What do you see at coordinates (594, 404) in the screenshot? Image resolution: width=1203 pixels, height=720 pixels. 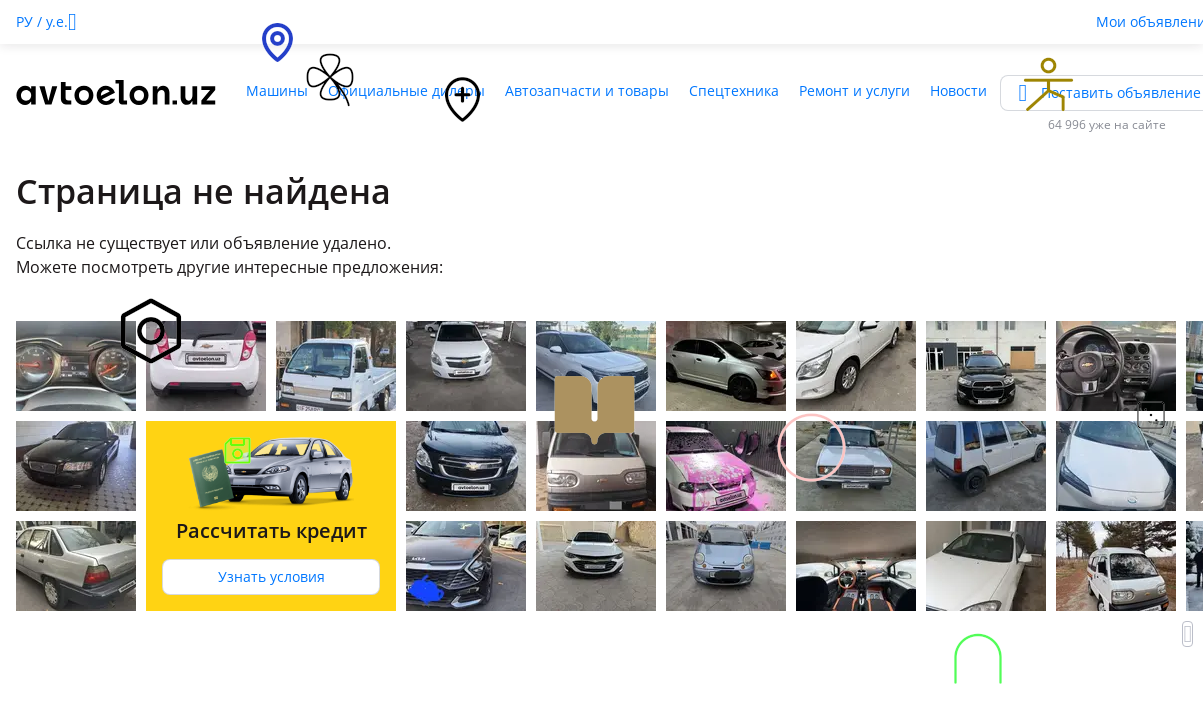 I see `open reading mode or e-reader` at bounding box center [594, 404].